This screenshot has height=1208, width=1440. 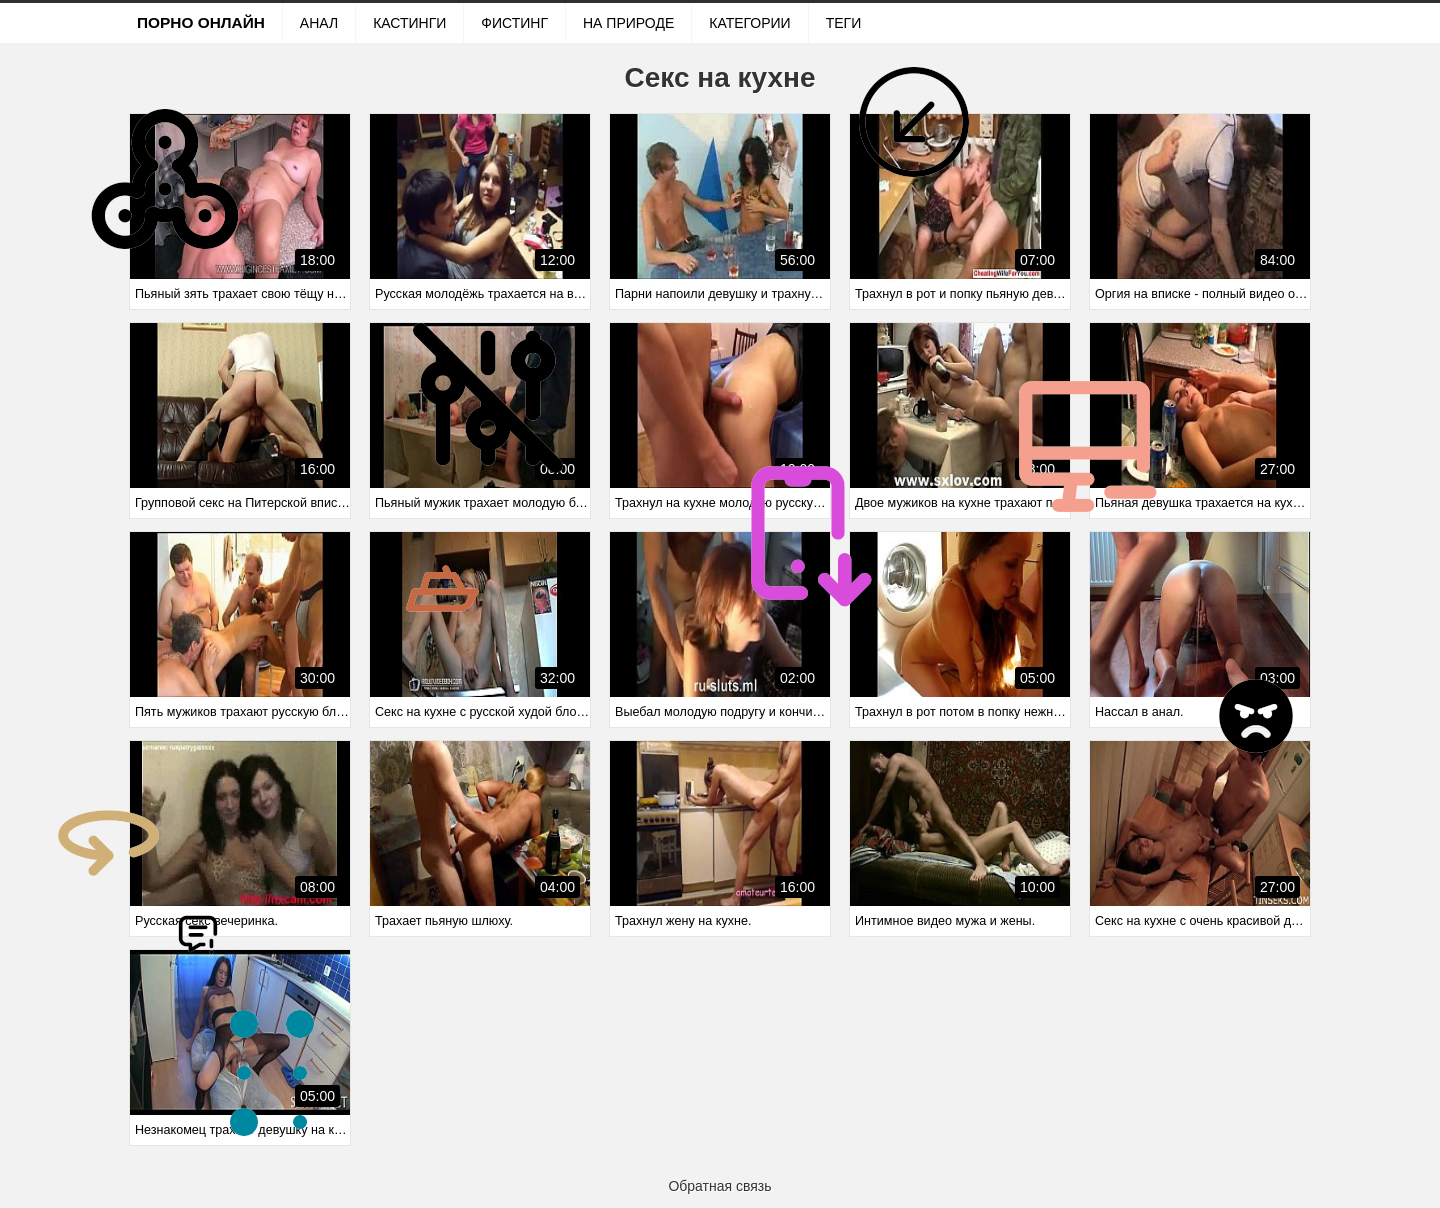 What do you see at coordinates (914, 122) in the screenshot?
I see `navigate to previous or lower-left content` at bounding box center [914, 122].